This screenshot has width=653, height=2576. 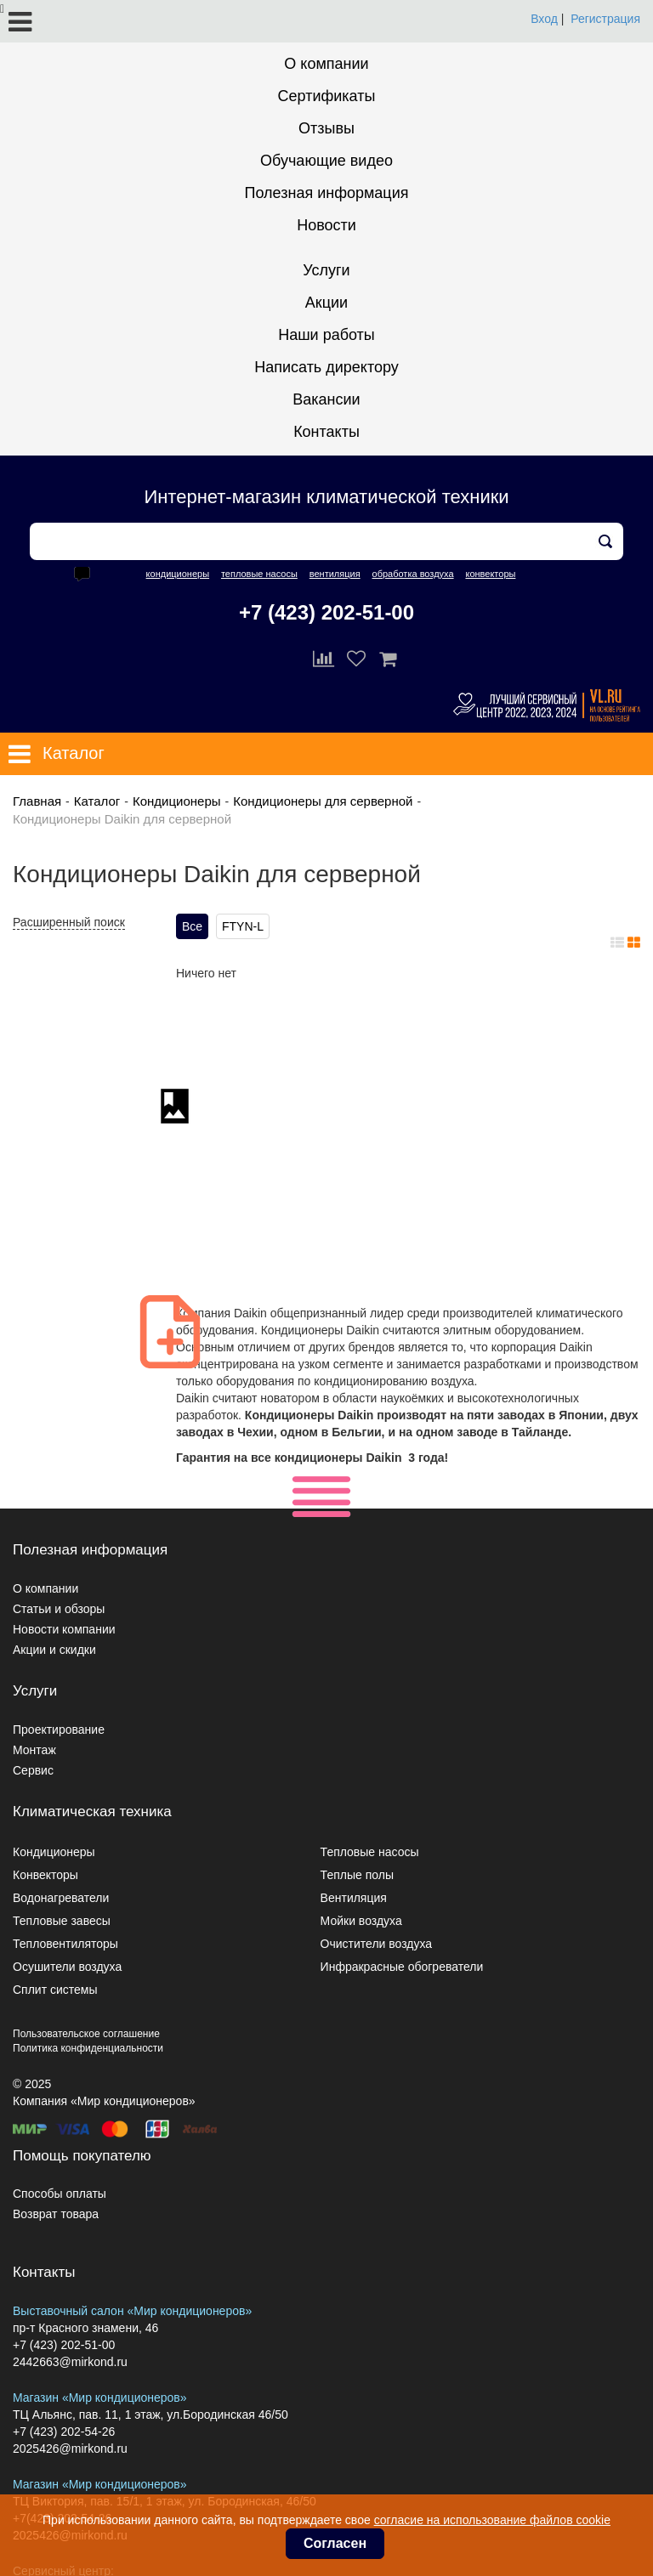 I want to click on justify text alignment, so click(x=321, y=1497).